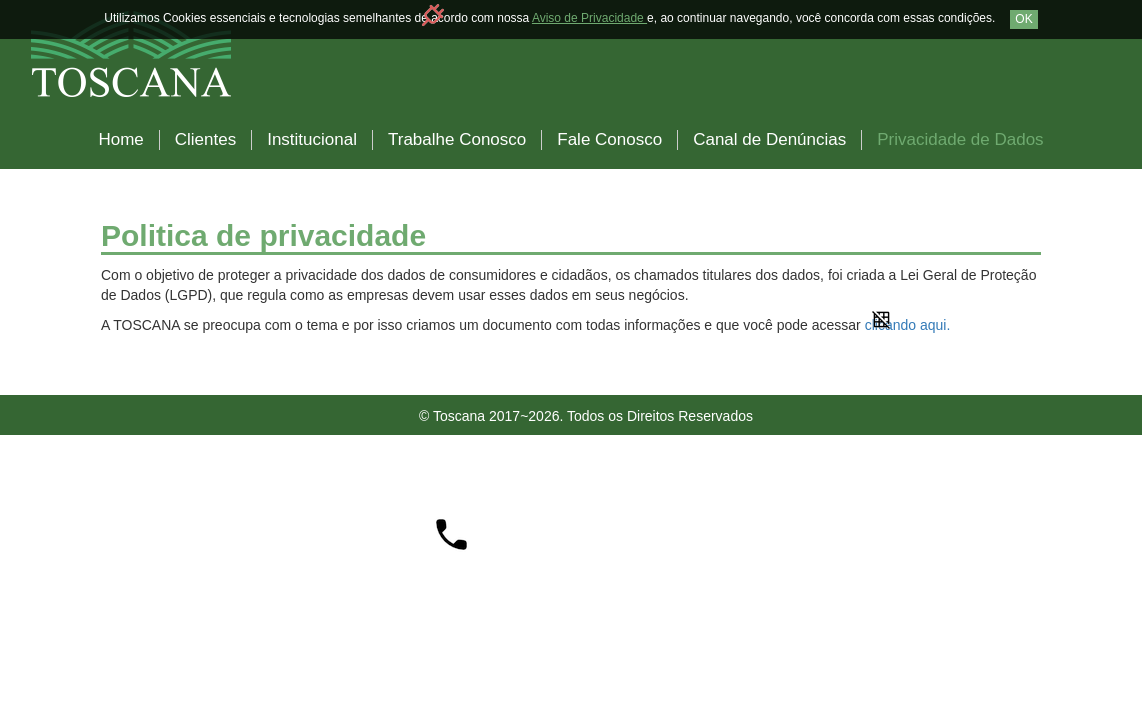 Image resolution: width=1142 pixels, height=720 pixels. Describe the element at coordinates (432, 15) in the screenshot. I see `connect to a power source` at that location.